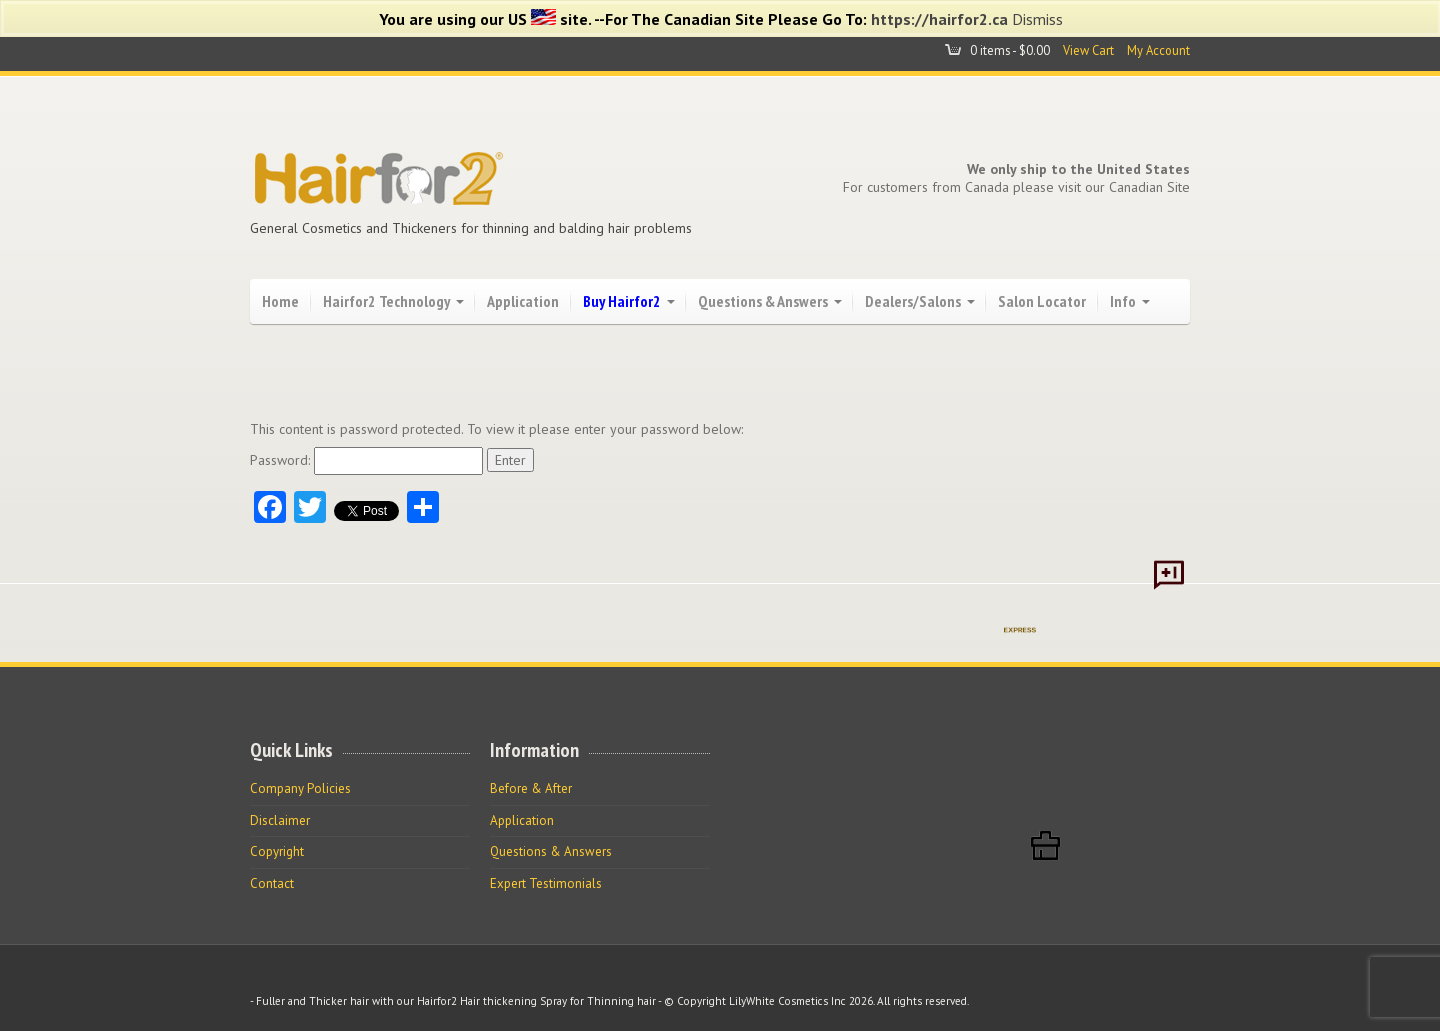 This screenshot has height=1031, width=1440. I want to click on access brush or painting tools, so click(1045, 845).